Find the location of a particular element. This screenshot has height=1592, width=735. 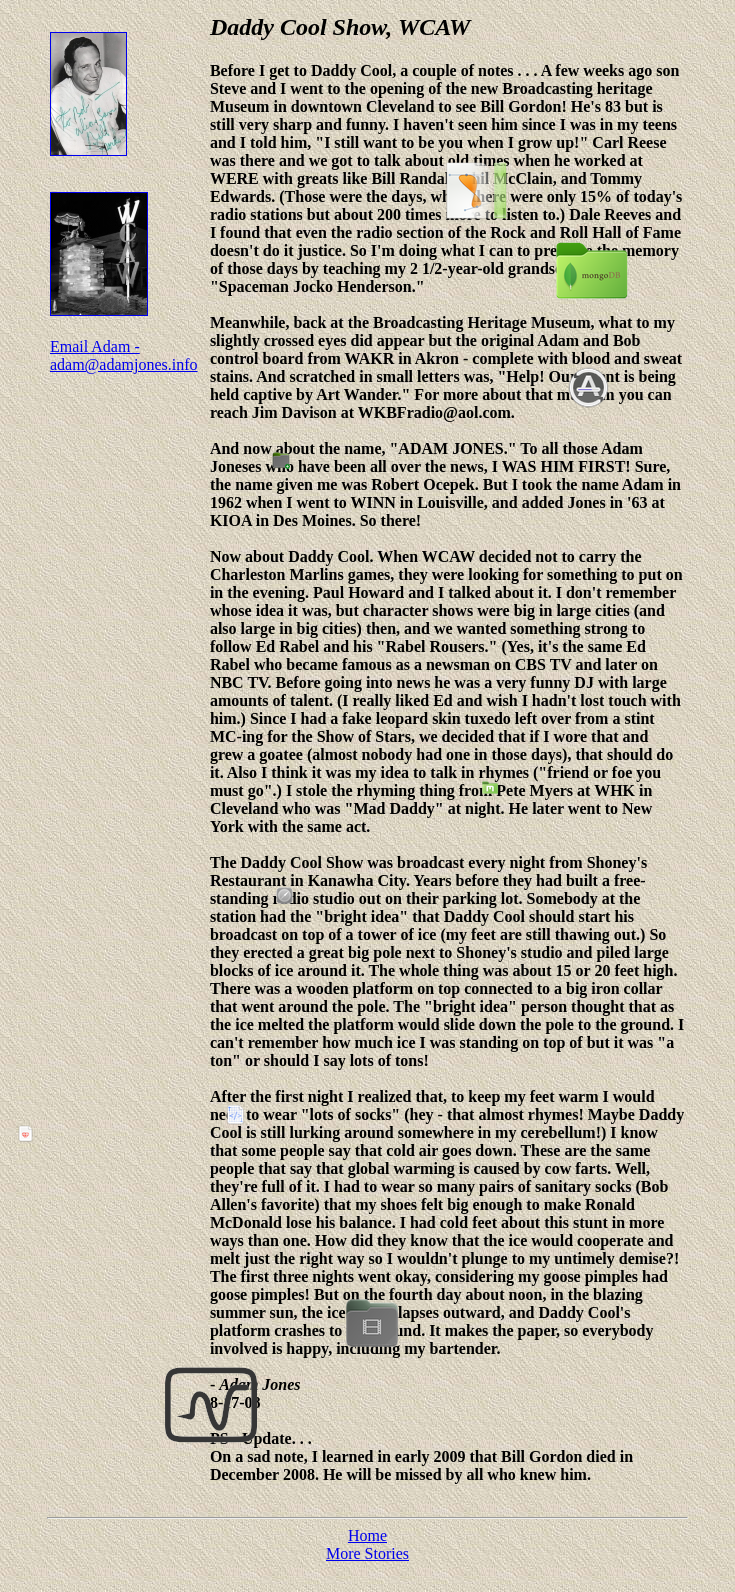

create a new folder is located at coordinates (281, 460).